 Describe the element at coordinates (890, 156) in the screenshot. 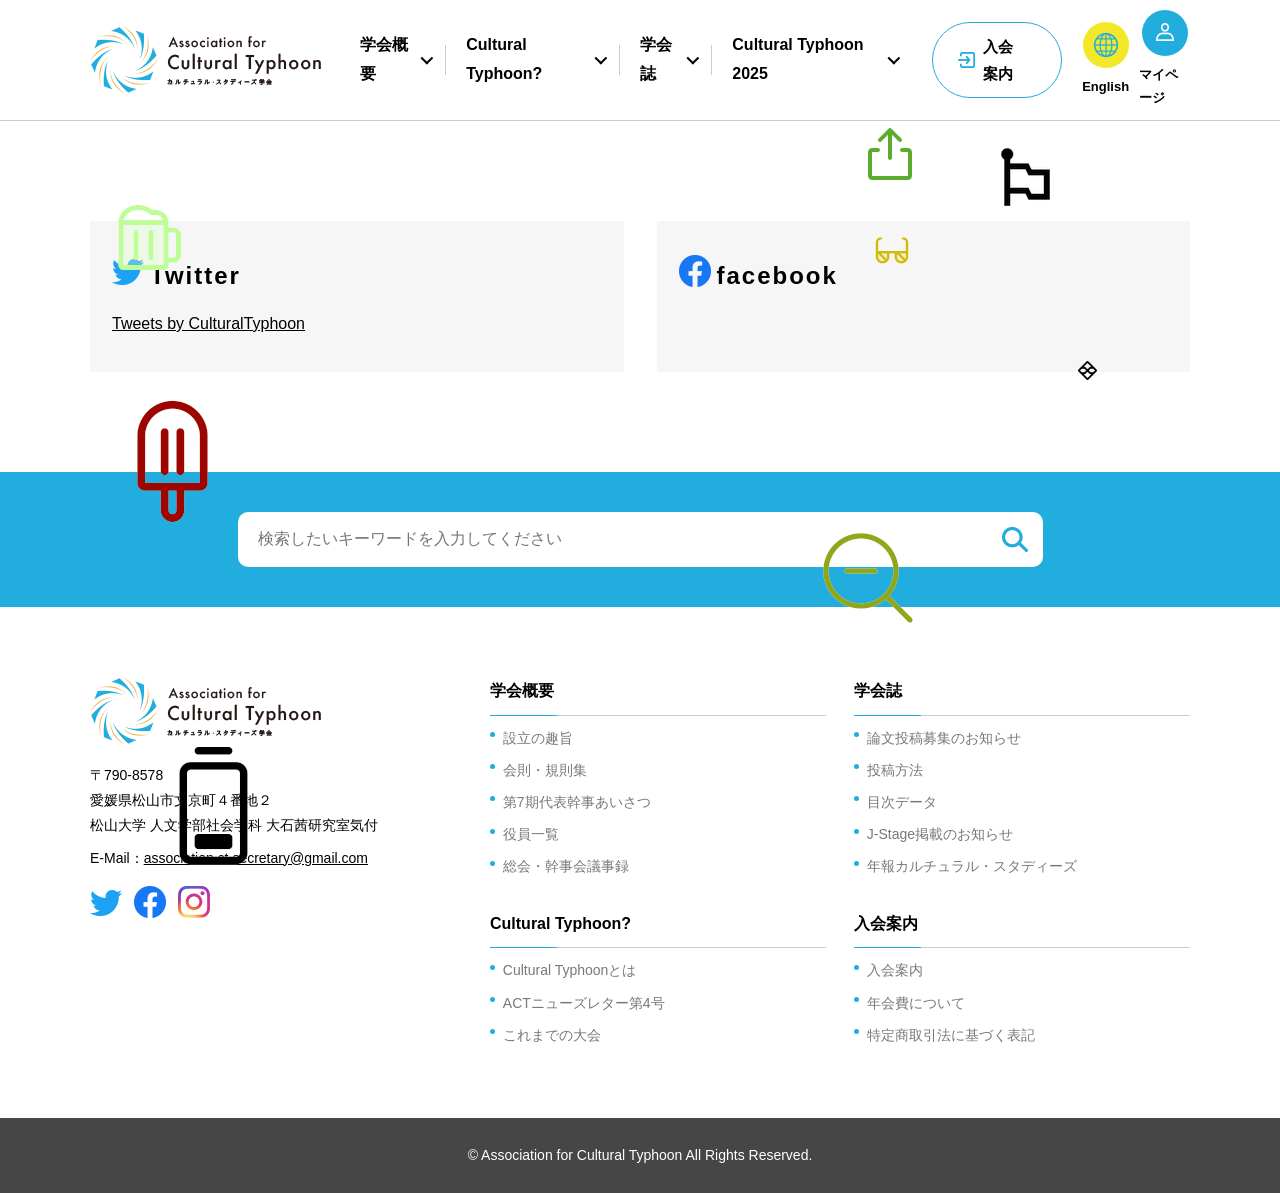

I see `export or share content to another app` at that location.